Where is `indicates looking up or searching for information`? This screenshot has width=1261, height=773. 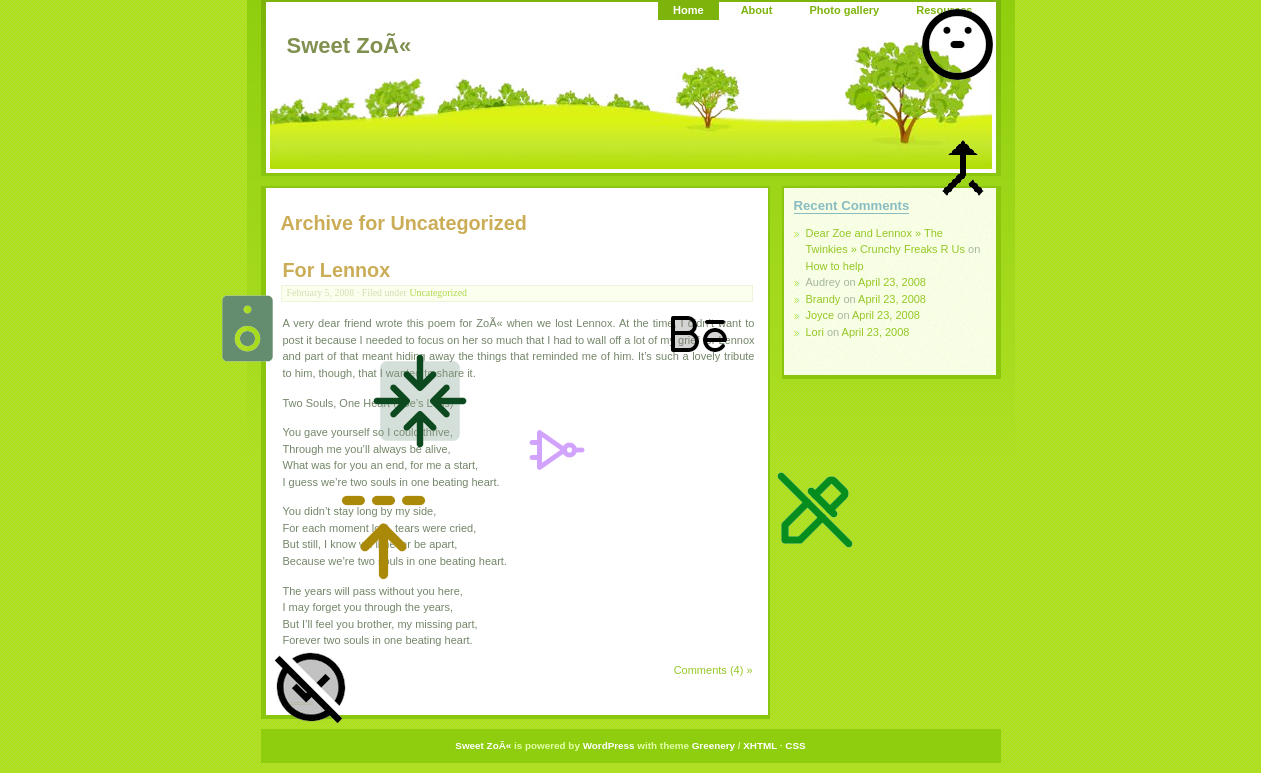
indicates looking up or searching for information is located at coordinates (957, 44).